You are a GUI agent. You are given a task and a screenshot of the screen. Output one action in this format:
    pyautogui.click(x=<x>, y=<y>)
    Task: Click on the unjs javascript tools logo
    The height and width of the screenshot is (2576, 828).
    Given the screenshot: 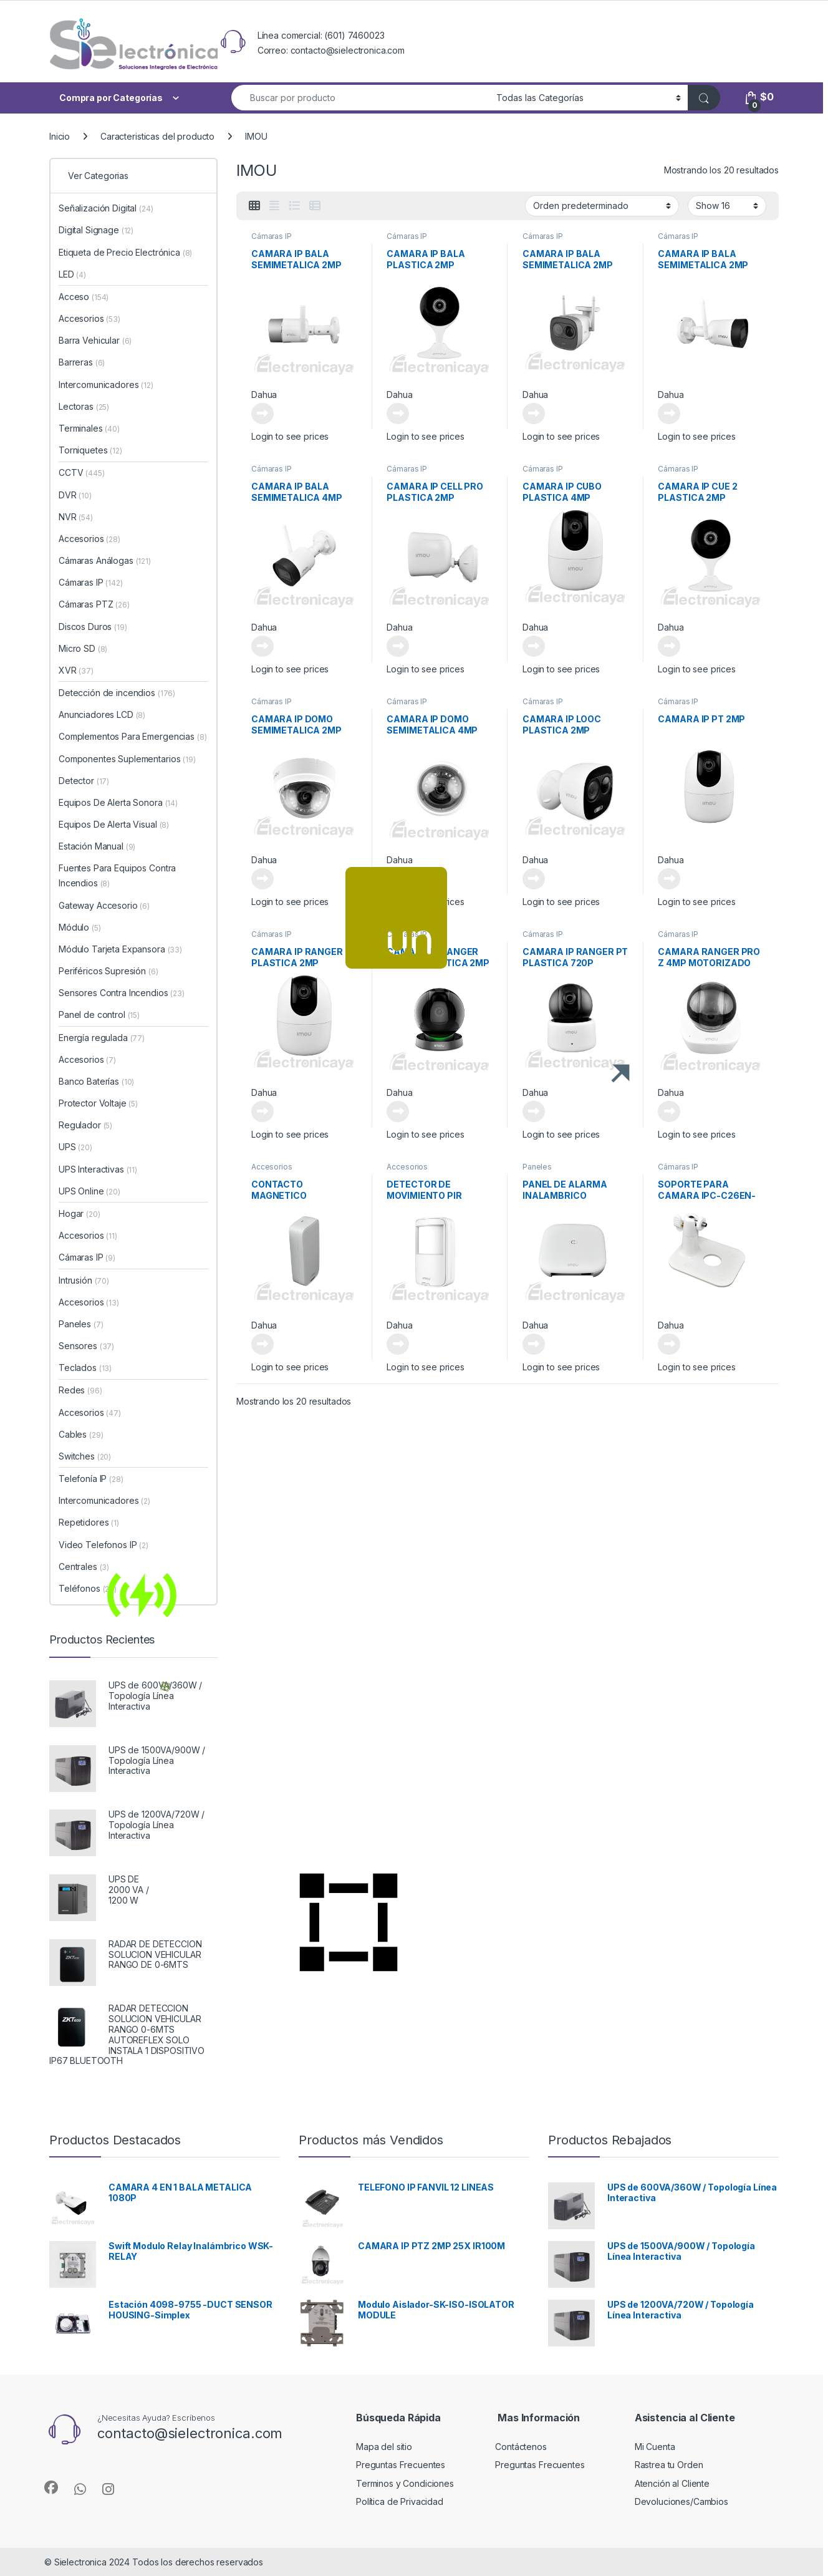 What is the action you would take?
    pyautogui.click(x=396, y=918)
    